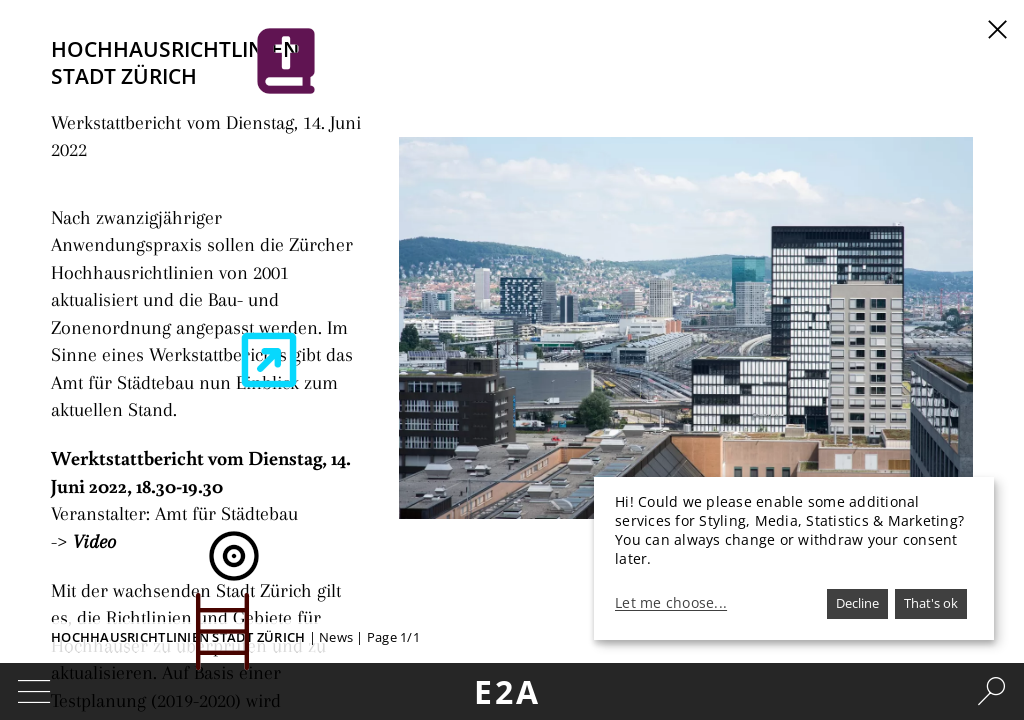  What do you see at coordinates (269, 360) in the screenshot?
I see `open link in new window` at bounding box center [269, 360].